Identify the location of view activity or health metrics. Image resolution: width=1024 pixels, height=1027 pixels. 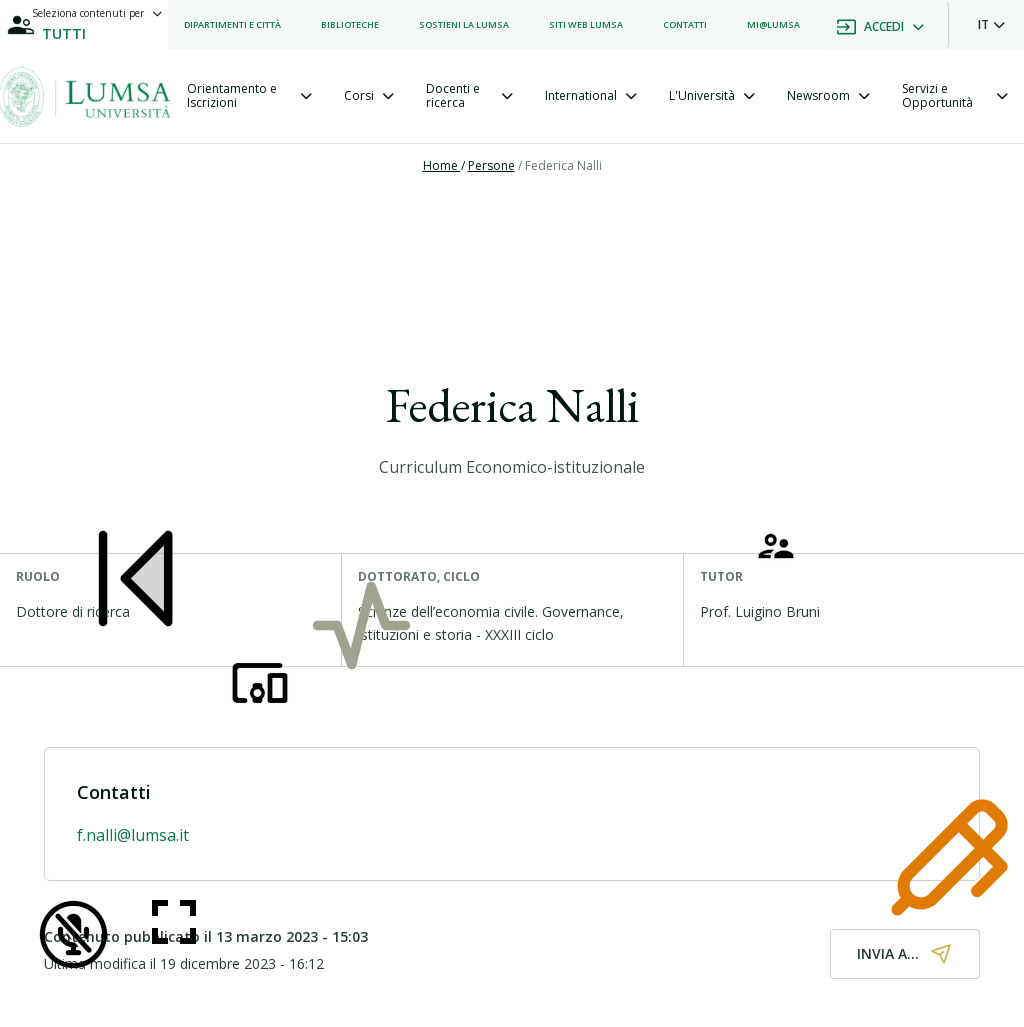
(361, 625).